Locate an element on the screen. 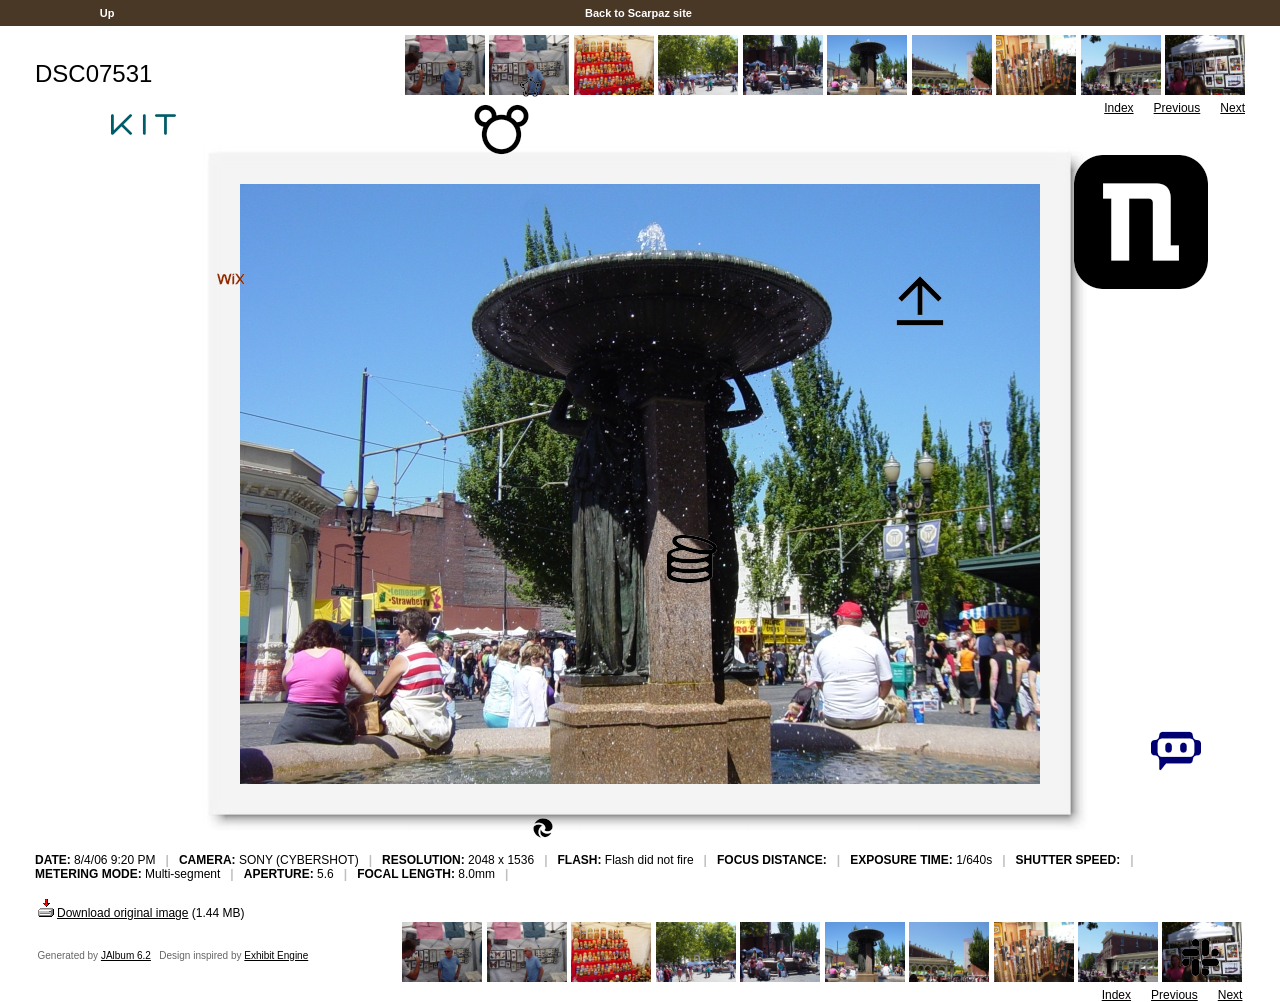 This screenshot has width=1280, height=1002. open Slack messaging app is located at coordinates (1200, 957).